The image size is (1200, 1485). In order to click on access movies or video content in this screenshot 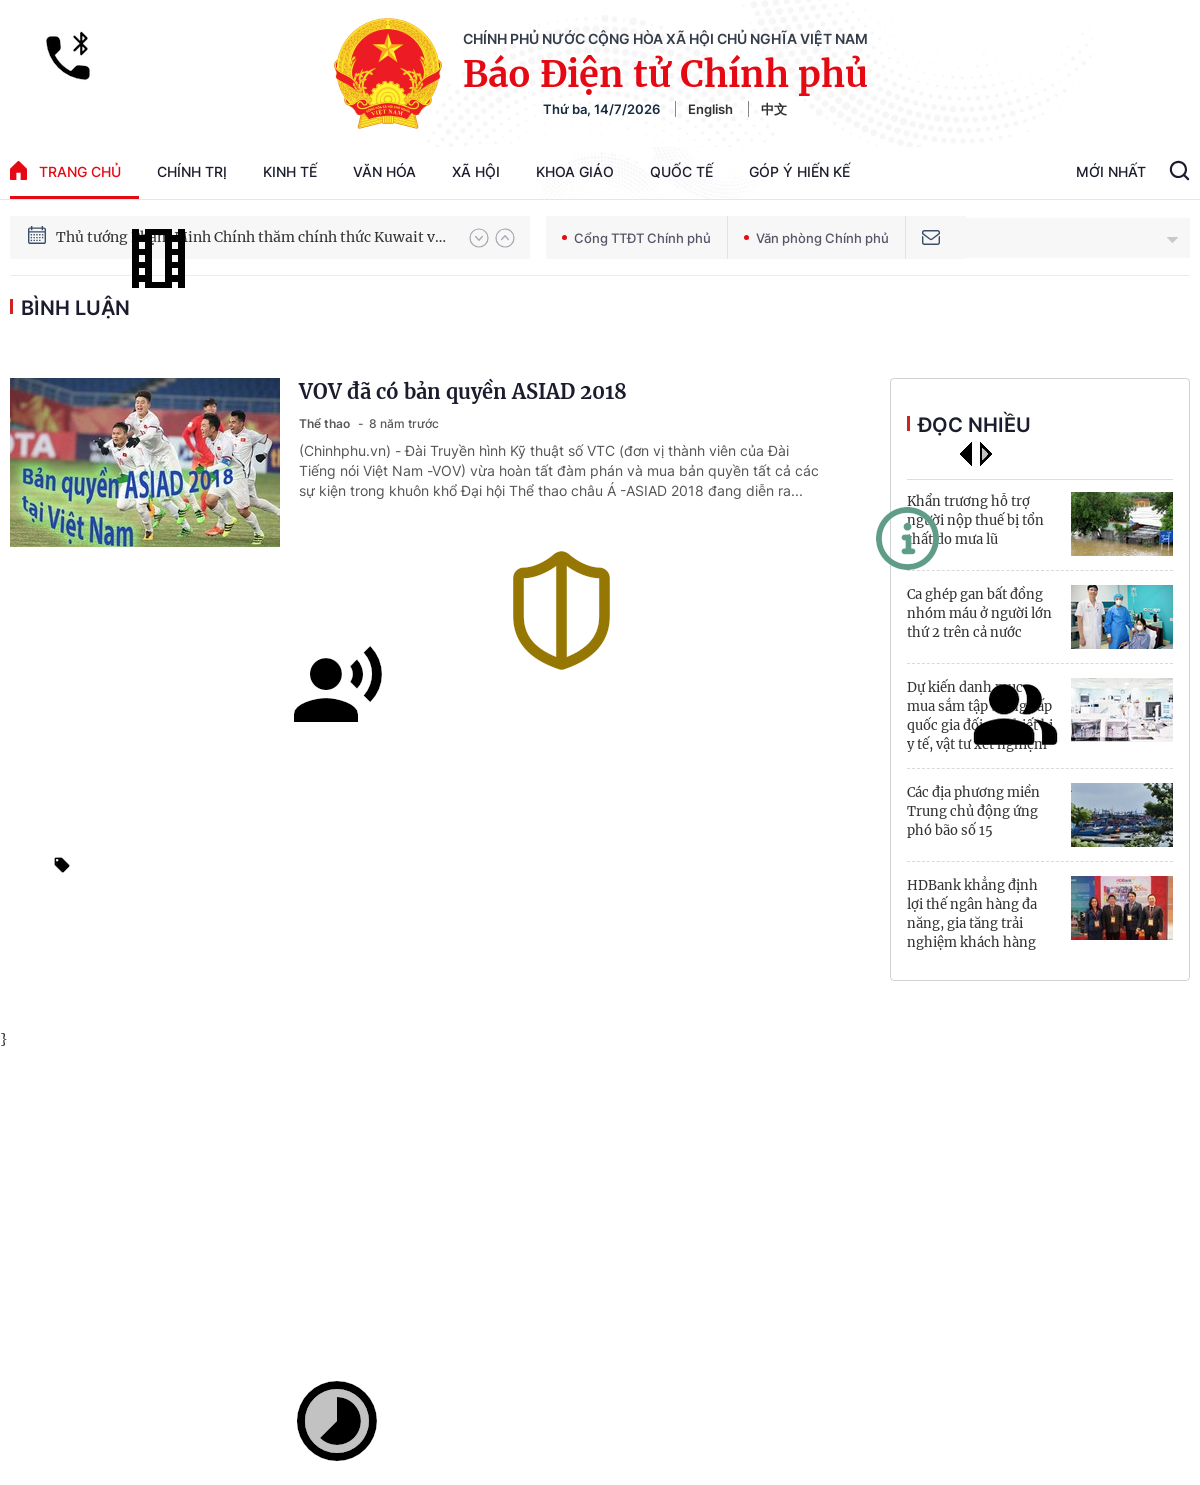, I will do `click(158, 258)`.